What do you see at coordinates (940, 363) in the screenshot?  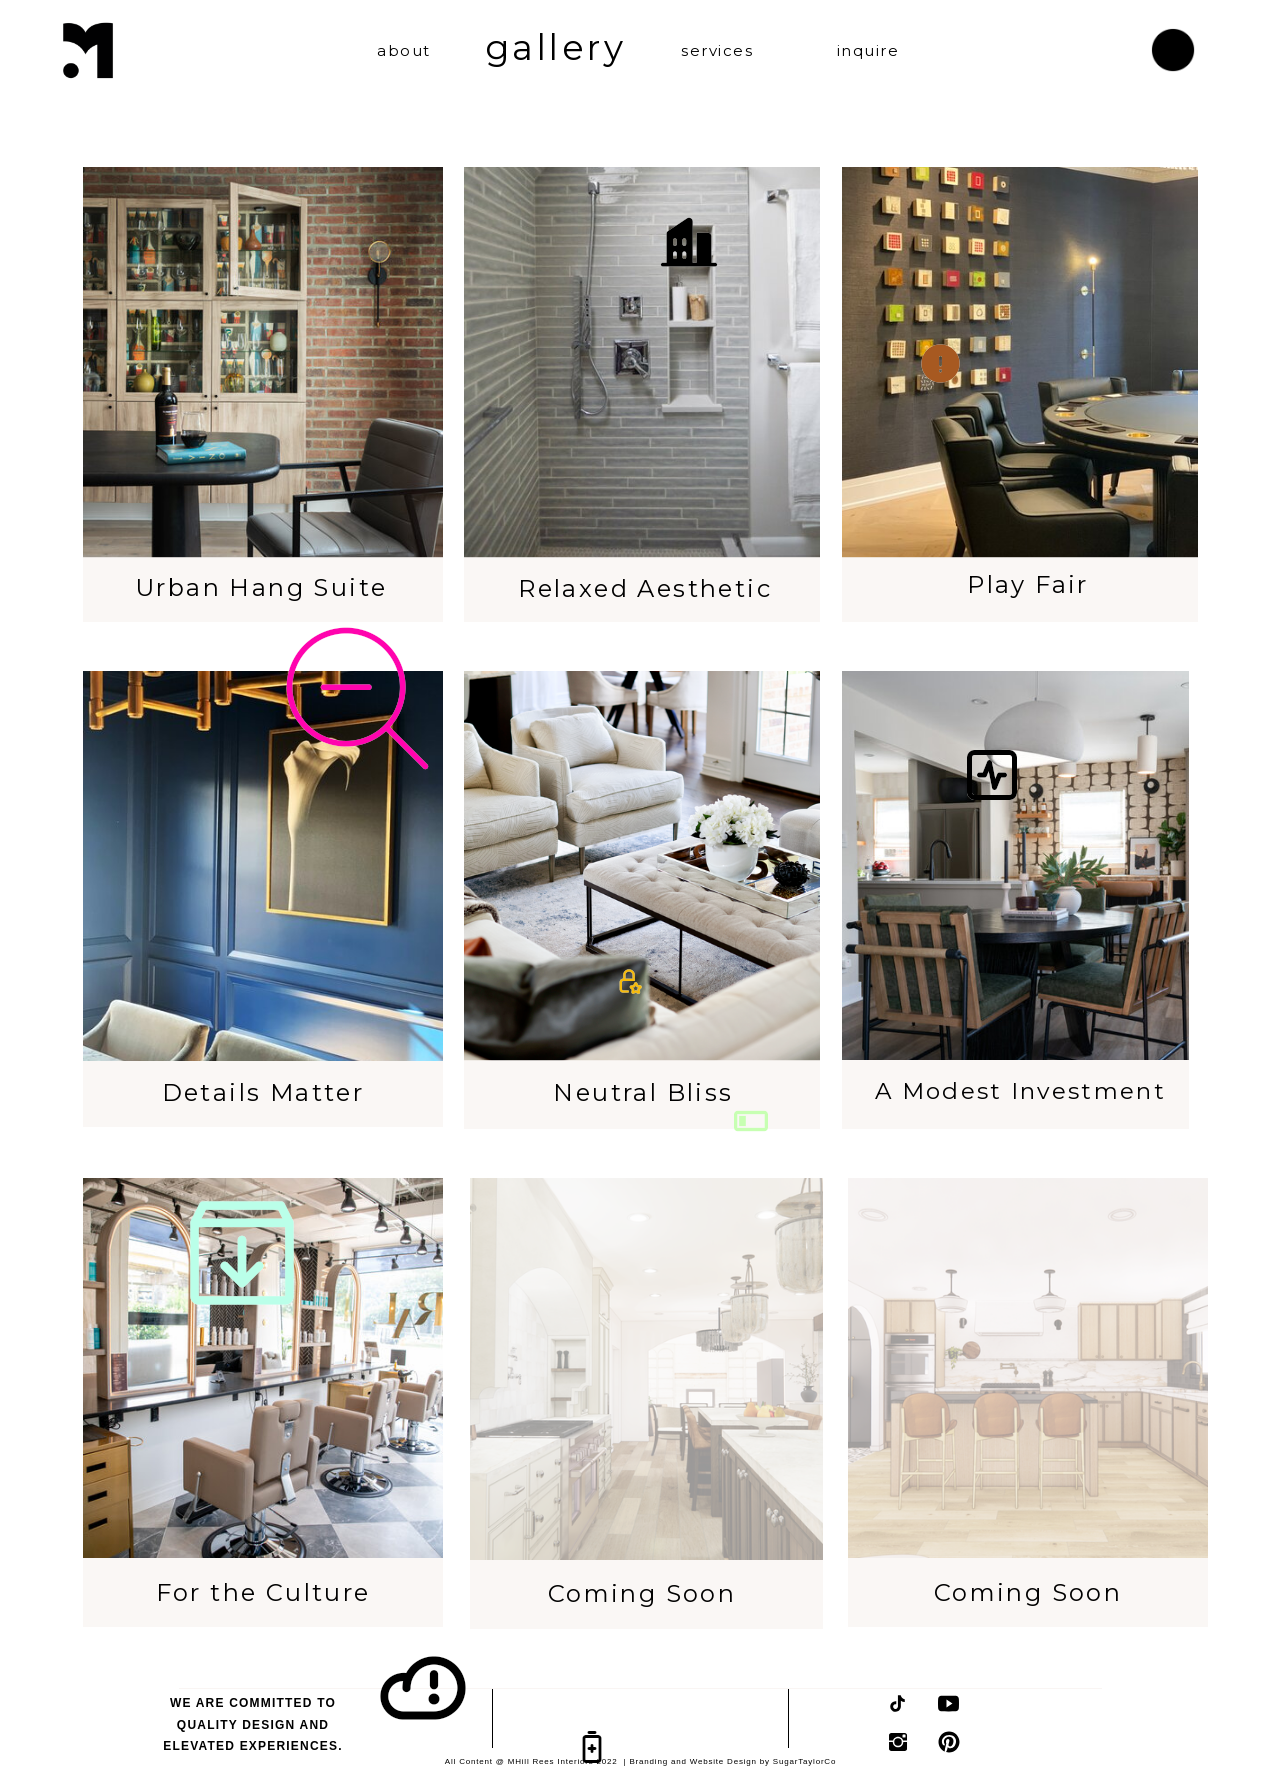 I see `indicates a warning or alert requiring attention` at bounding box center [940, 363].